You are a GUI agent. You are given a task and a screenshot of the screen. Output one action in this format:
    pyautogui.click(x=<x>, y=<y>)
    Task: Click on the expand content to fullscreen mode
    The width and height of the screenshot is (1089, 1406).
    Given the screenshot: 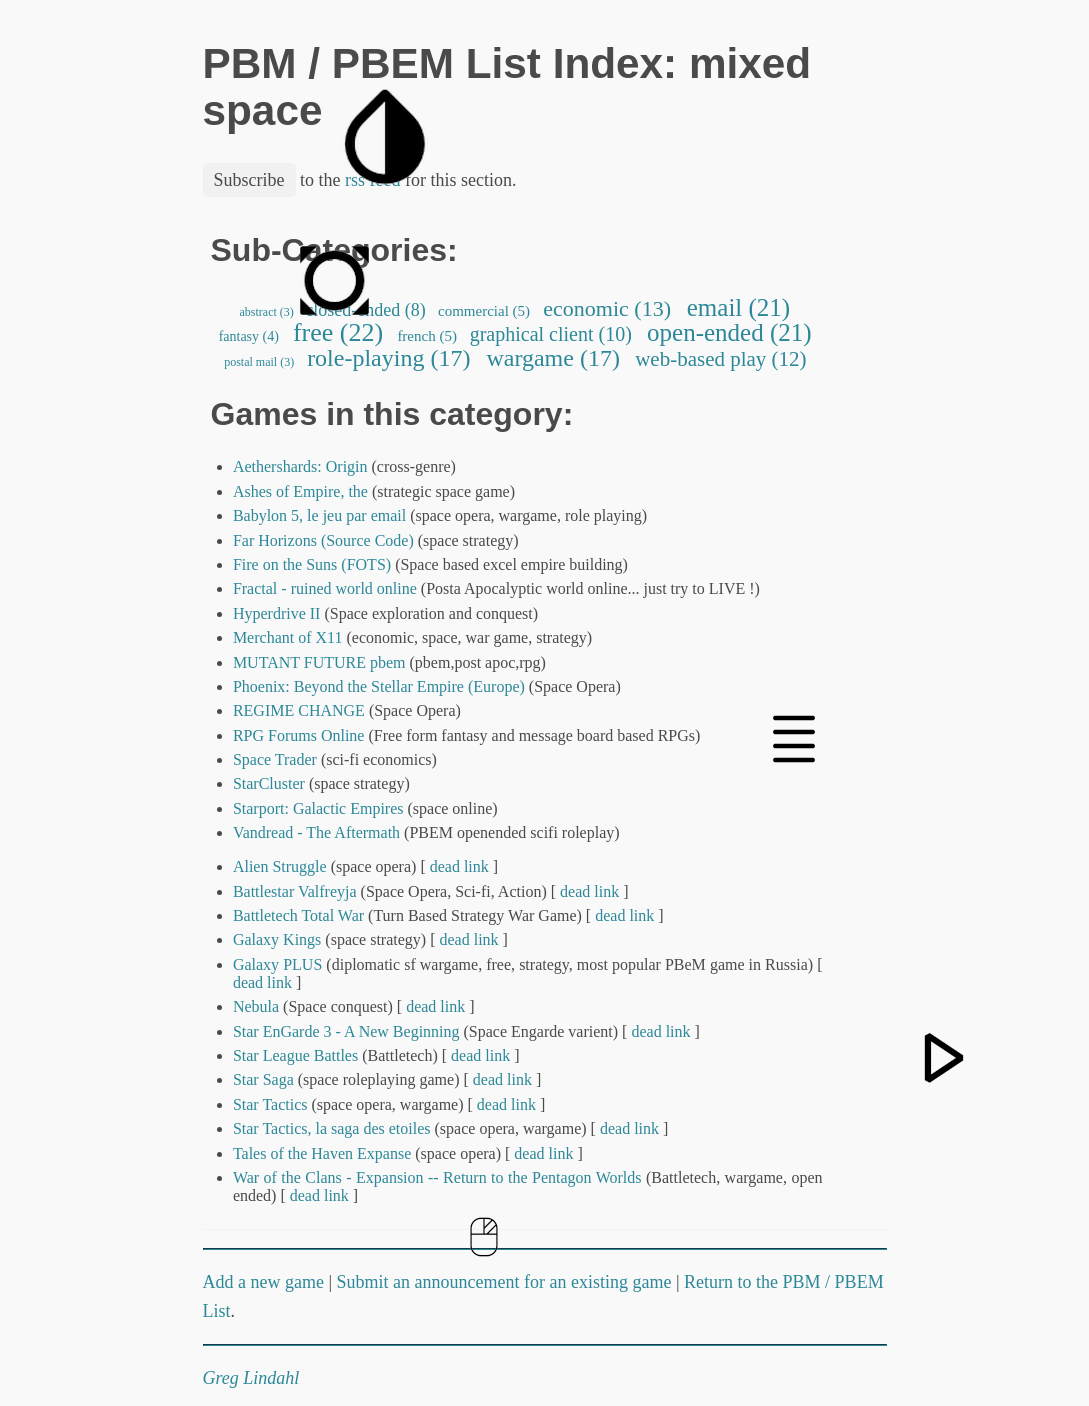 What is the action you would take?
    pyautogui.click(x=334, y=280)
    